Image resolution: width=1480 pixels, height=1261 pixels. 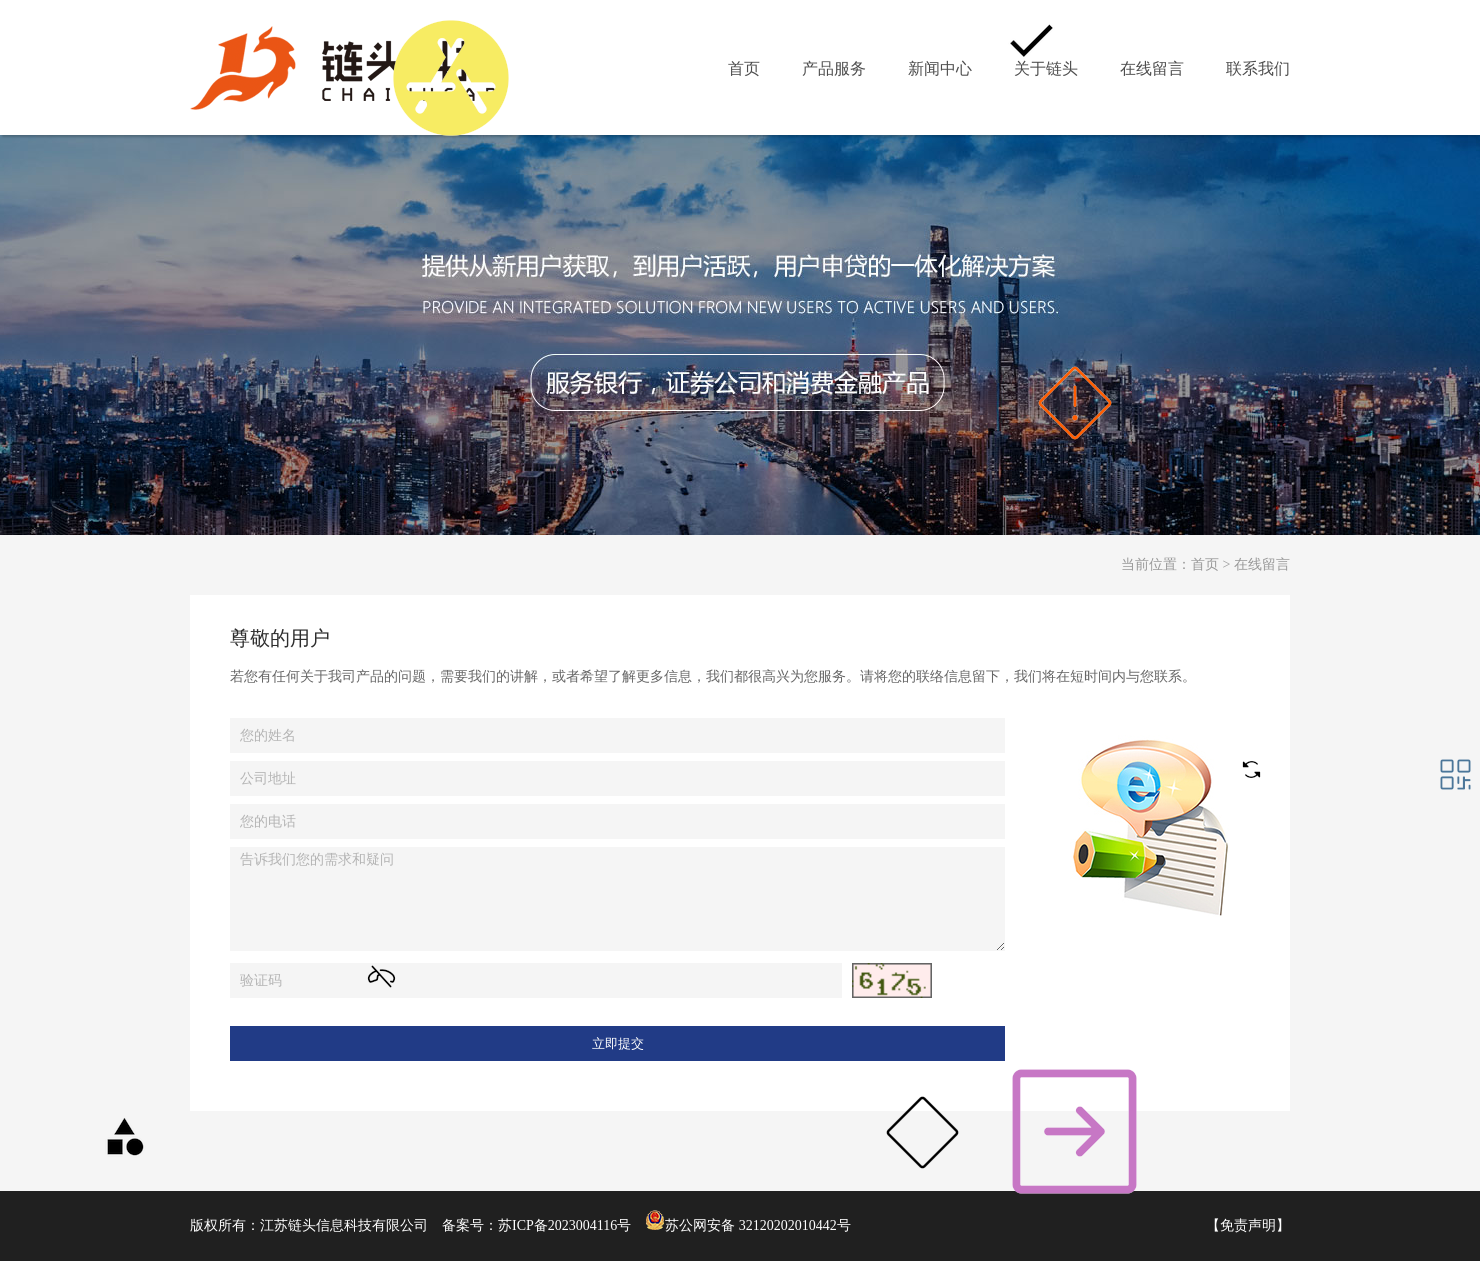 I want to click on end or decline a phone call, so click(x=381, y=976).